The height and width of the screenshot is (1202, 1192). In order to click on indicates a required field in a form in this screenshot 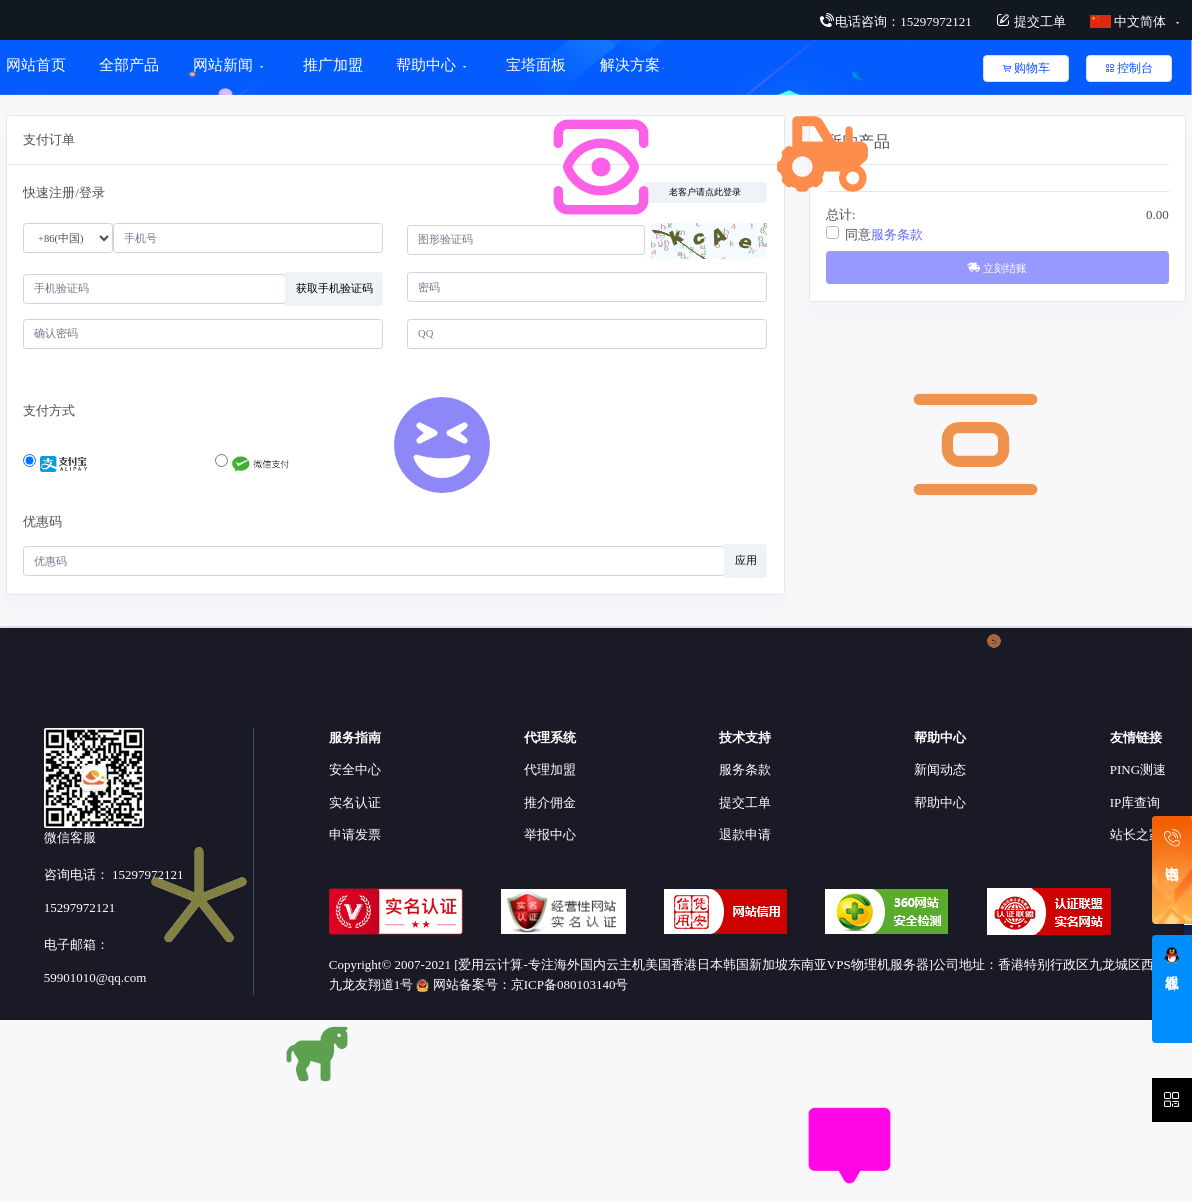, I will do `click(199, 899)`.